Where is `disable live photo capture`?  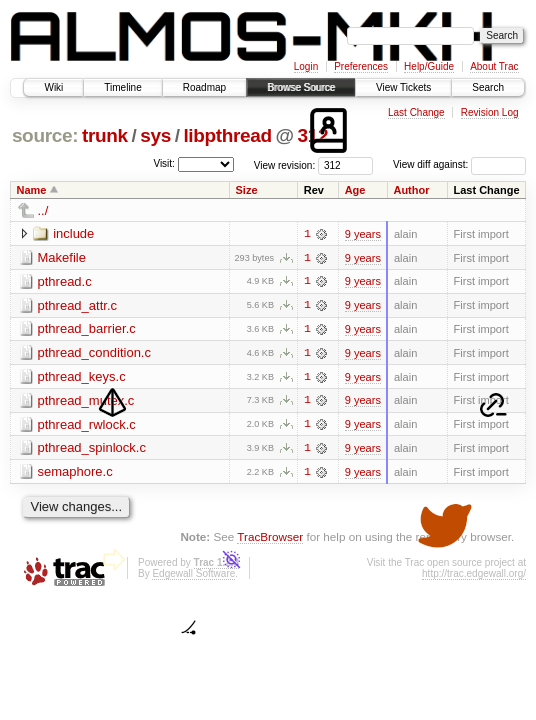 disable live photo capture is located at coordinates (231, 559).